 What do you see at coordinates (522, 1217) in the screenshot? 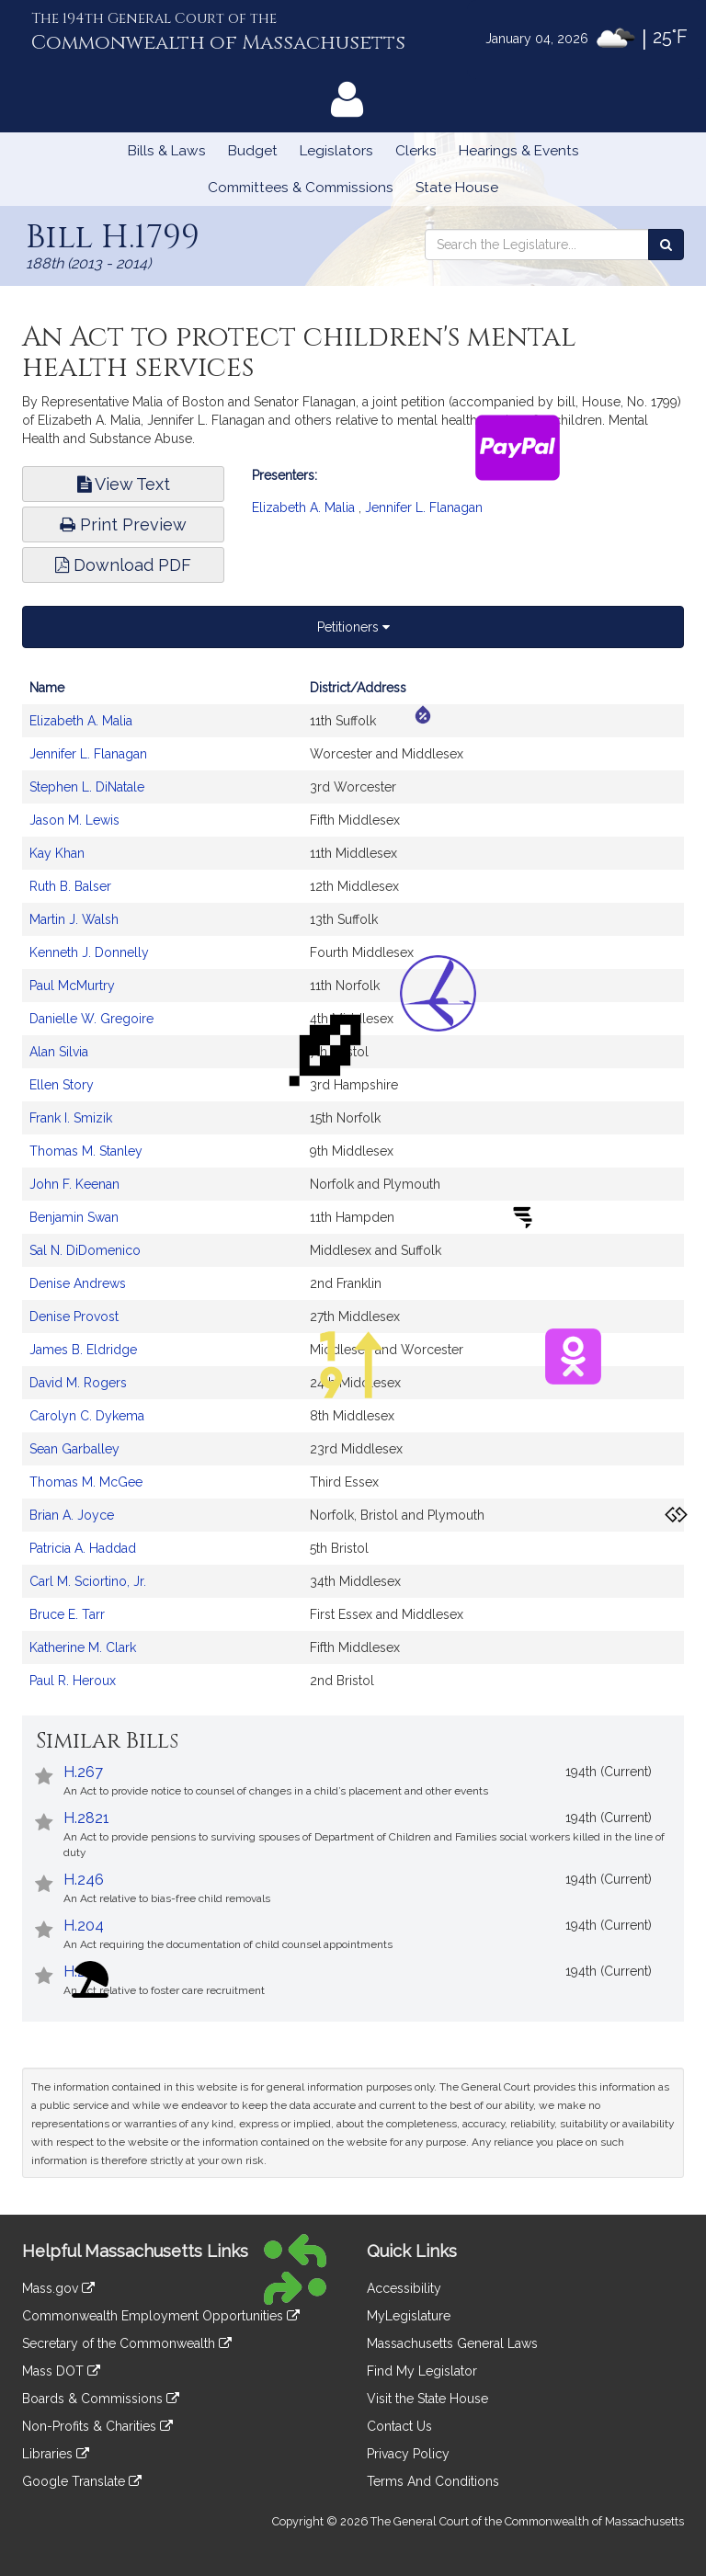
I see `indicates severe weather alert or tornado warning` at bounding box center [522, 1217].